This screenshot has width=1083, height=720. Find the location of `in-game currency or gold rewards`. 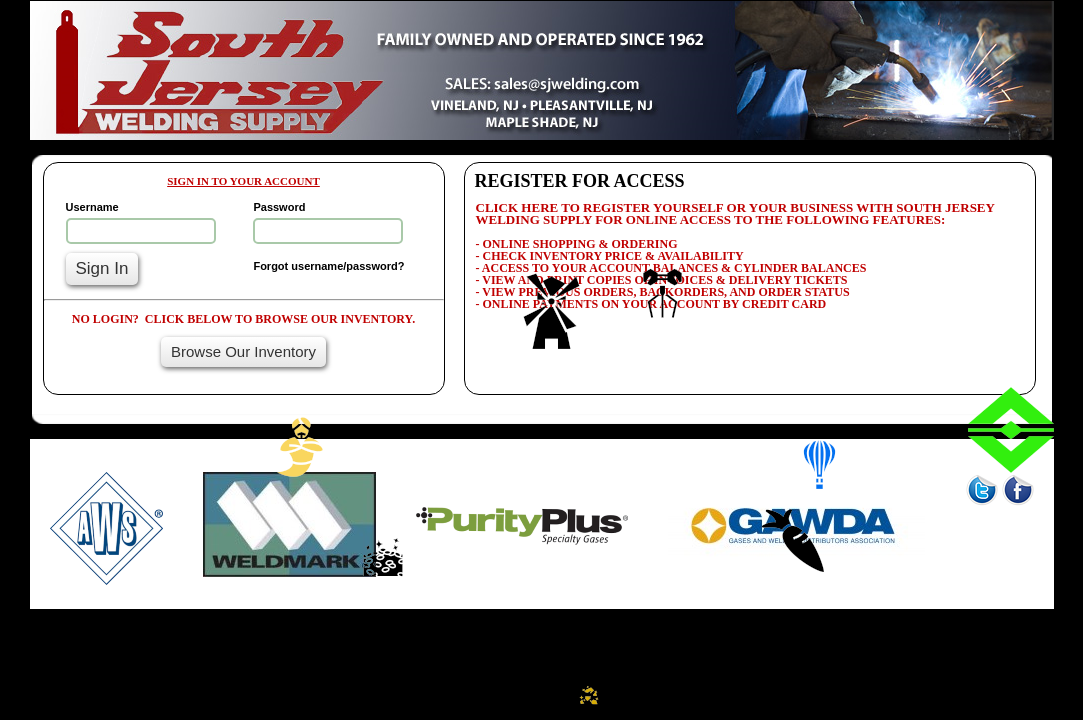

in-game currency or gold rewards is located at coordinates (589, 695).